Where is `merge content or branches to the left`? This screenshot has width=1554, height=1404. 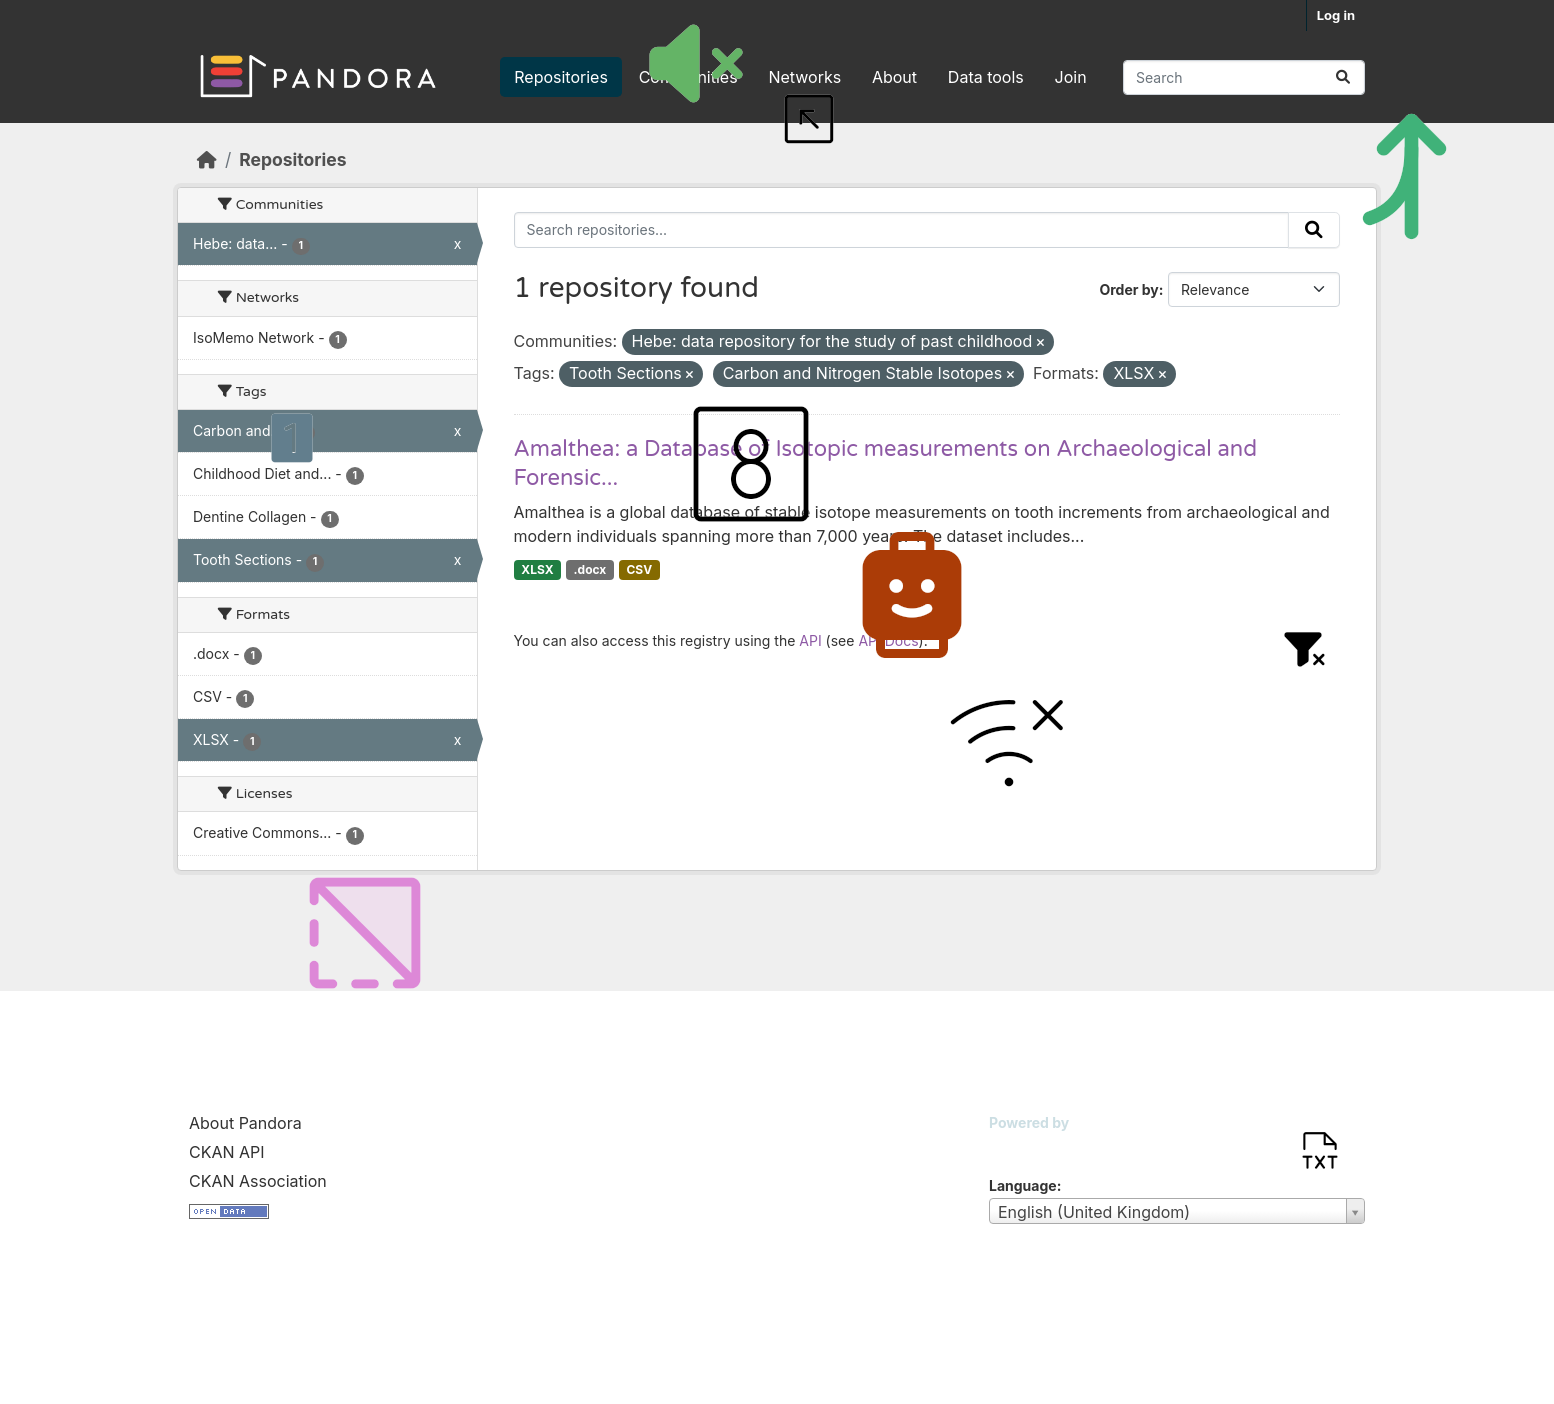 merge content or branches to the left is located at coordinates (1411, 176).